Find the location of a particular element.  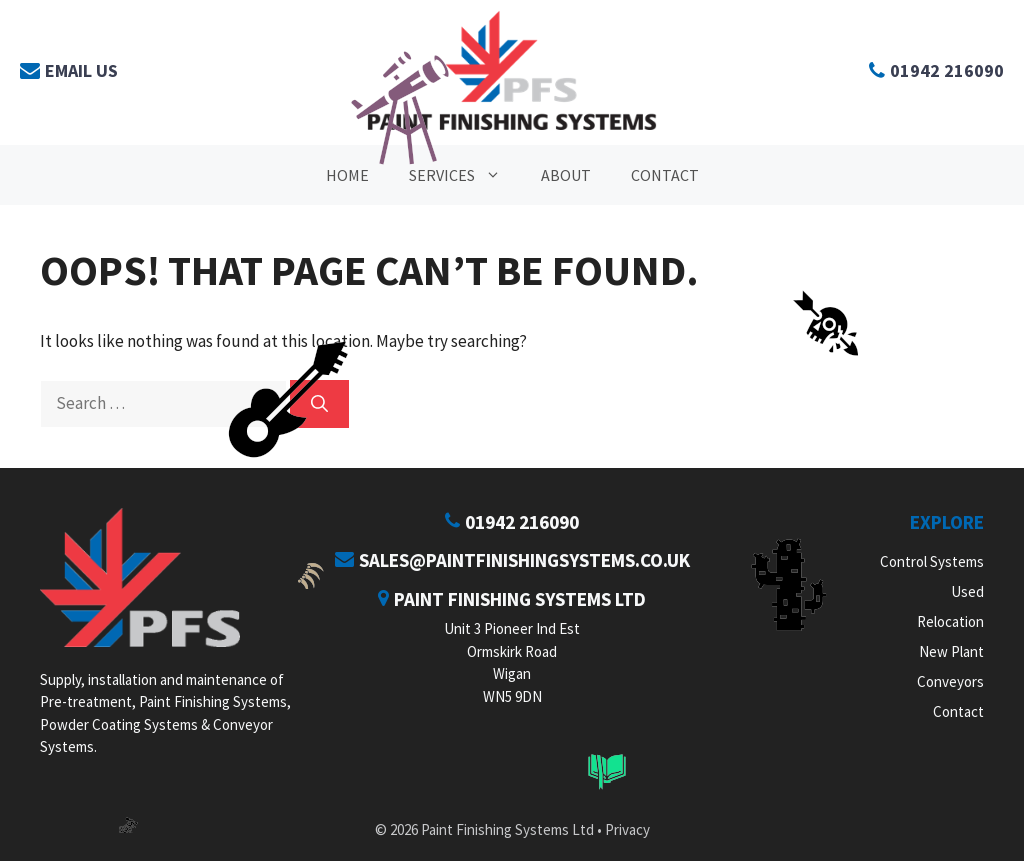

save current page as a bookmark is located at coordinates (607, 771).